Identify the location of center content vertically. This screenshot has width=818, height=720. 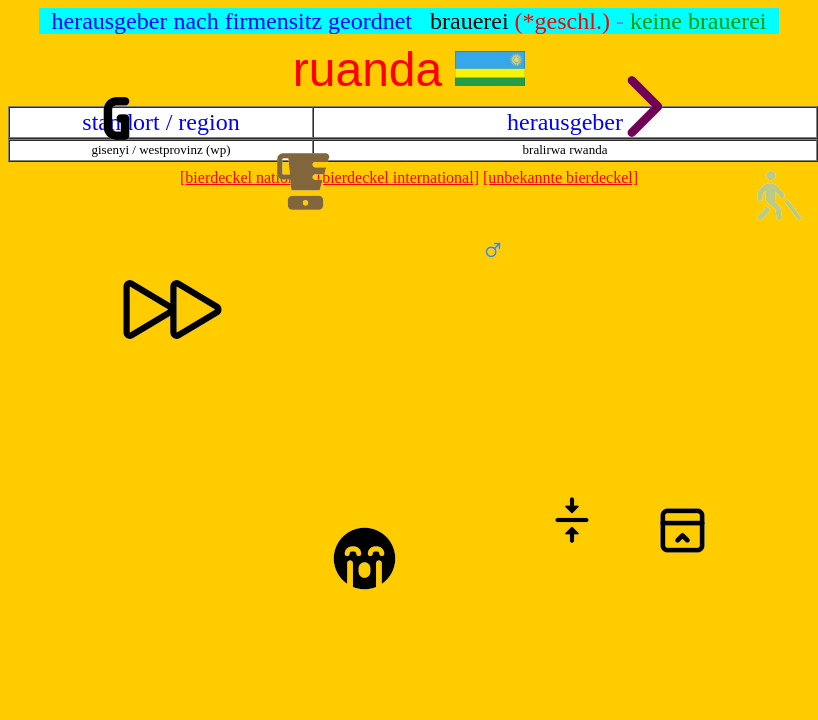
(572, 520).